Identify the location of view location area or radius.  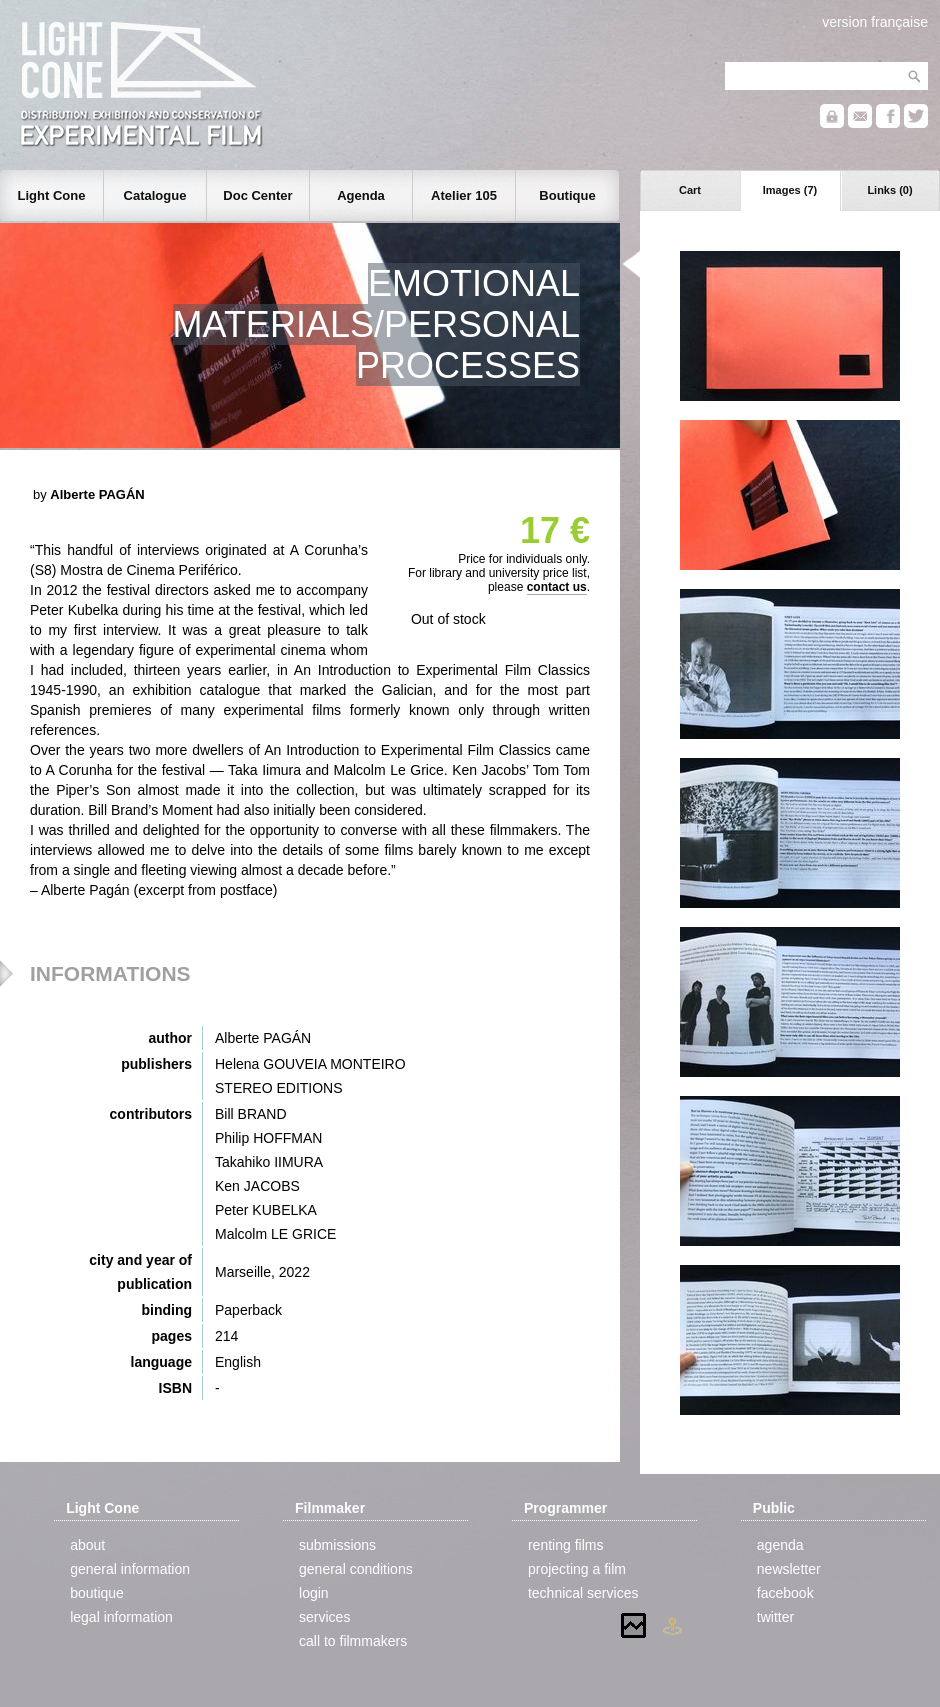
(672, 1626).